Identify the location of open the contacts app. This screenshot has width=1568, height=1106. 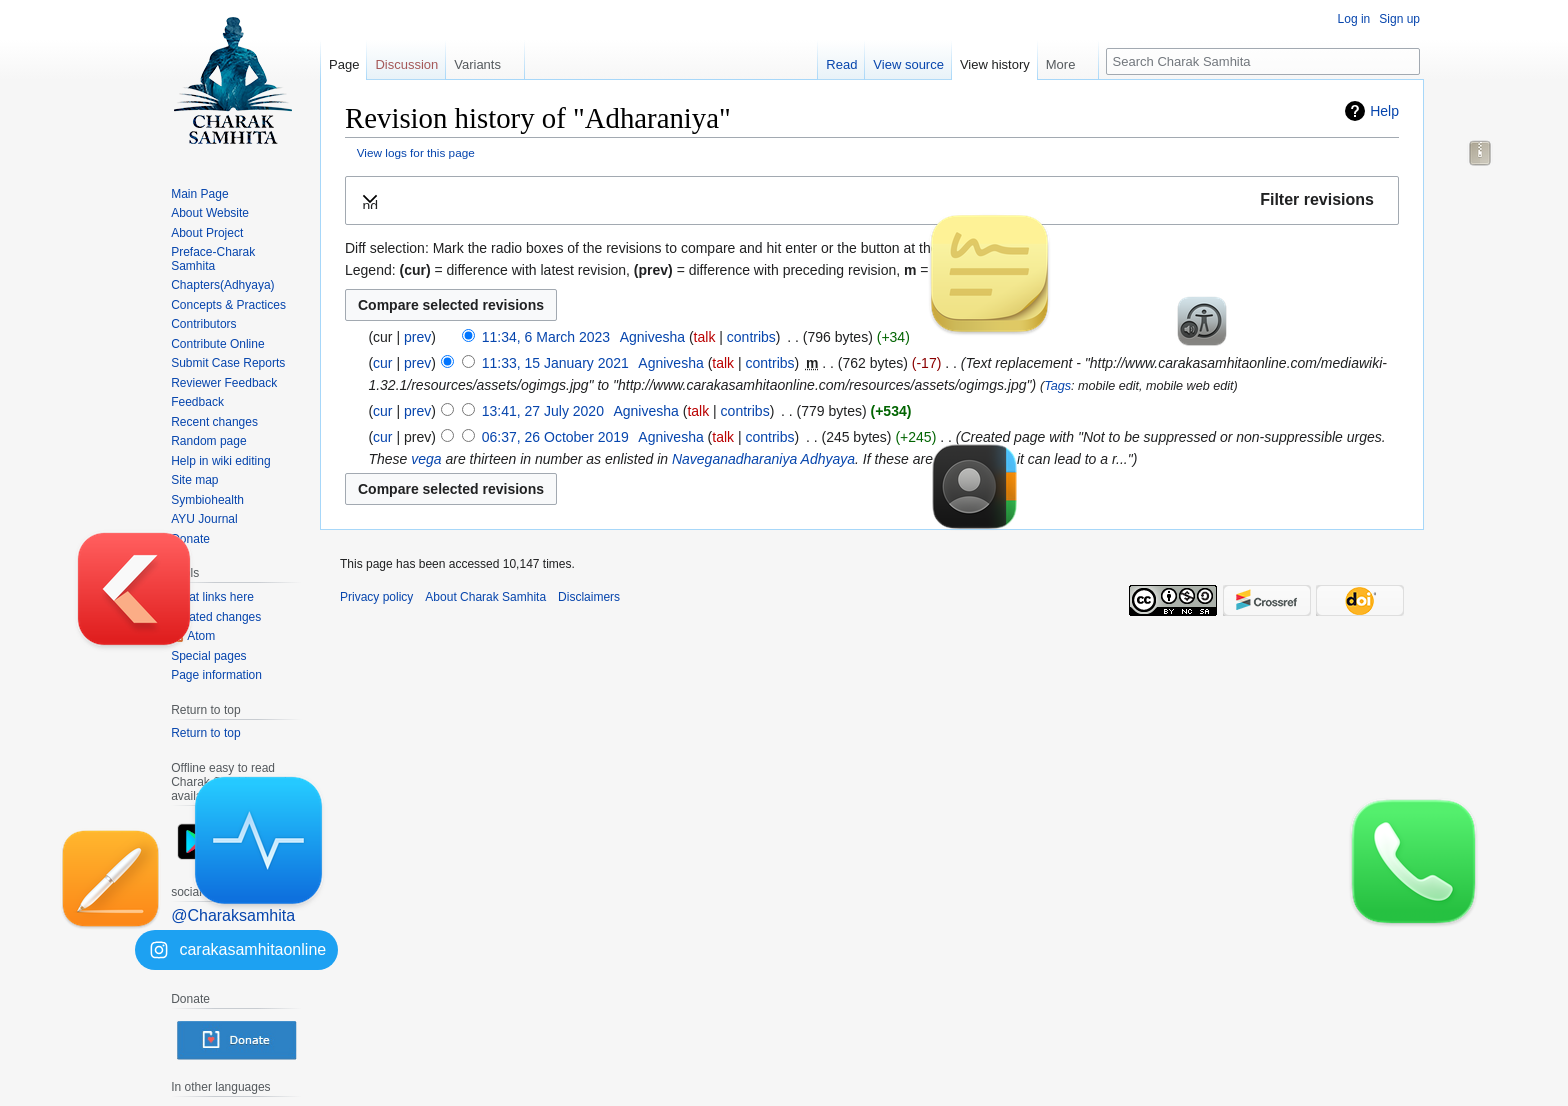
(974, 486).